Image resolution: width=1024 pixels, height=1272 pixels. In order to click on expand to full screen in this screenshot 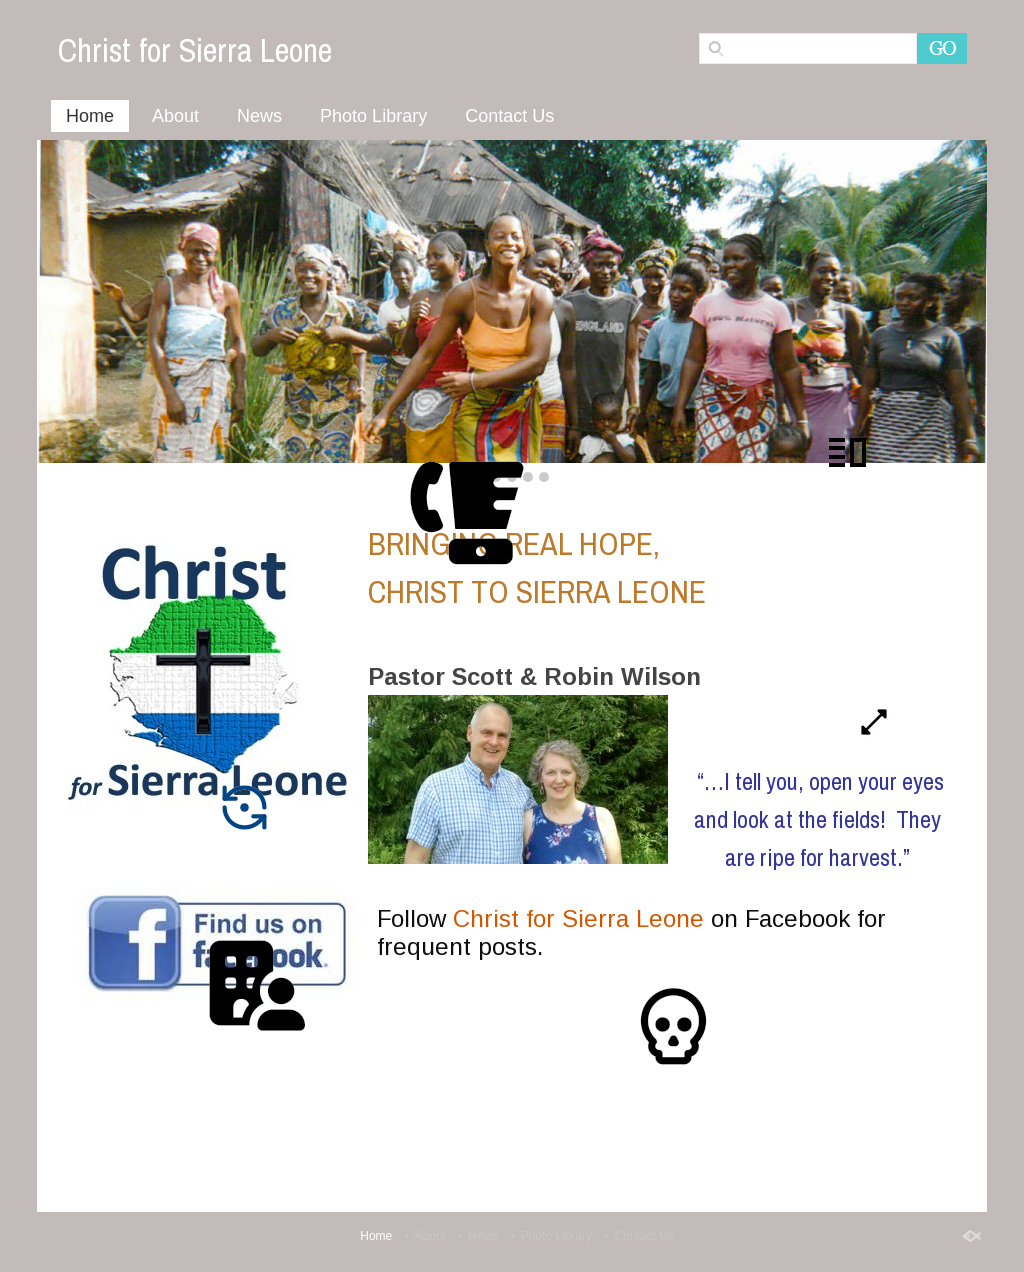, I will do `click(874, 722)`.